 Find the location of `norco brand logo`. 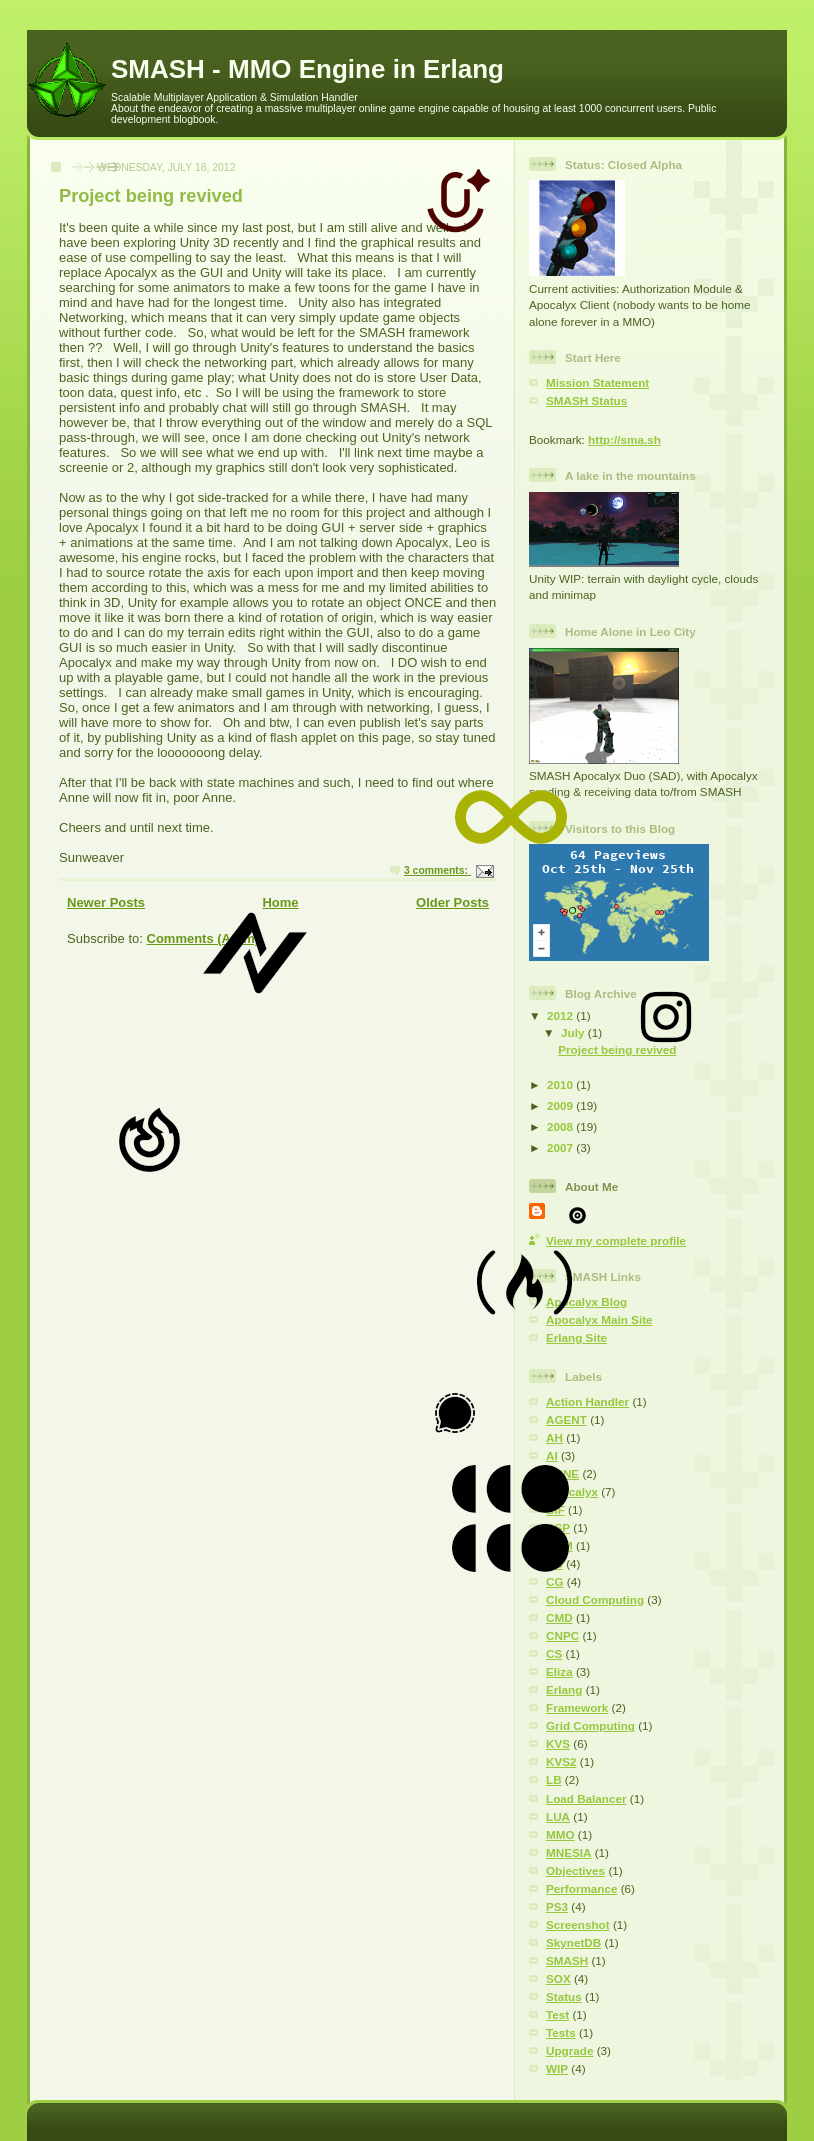

norco brand logo is located at coordinates (255, 953).